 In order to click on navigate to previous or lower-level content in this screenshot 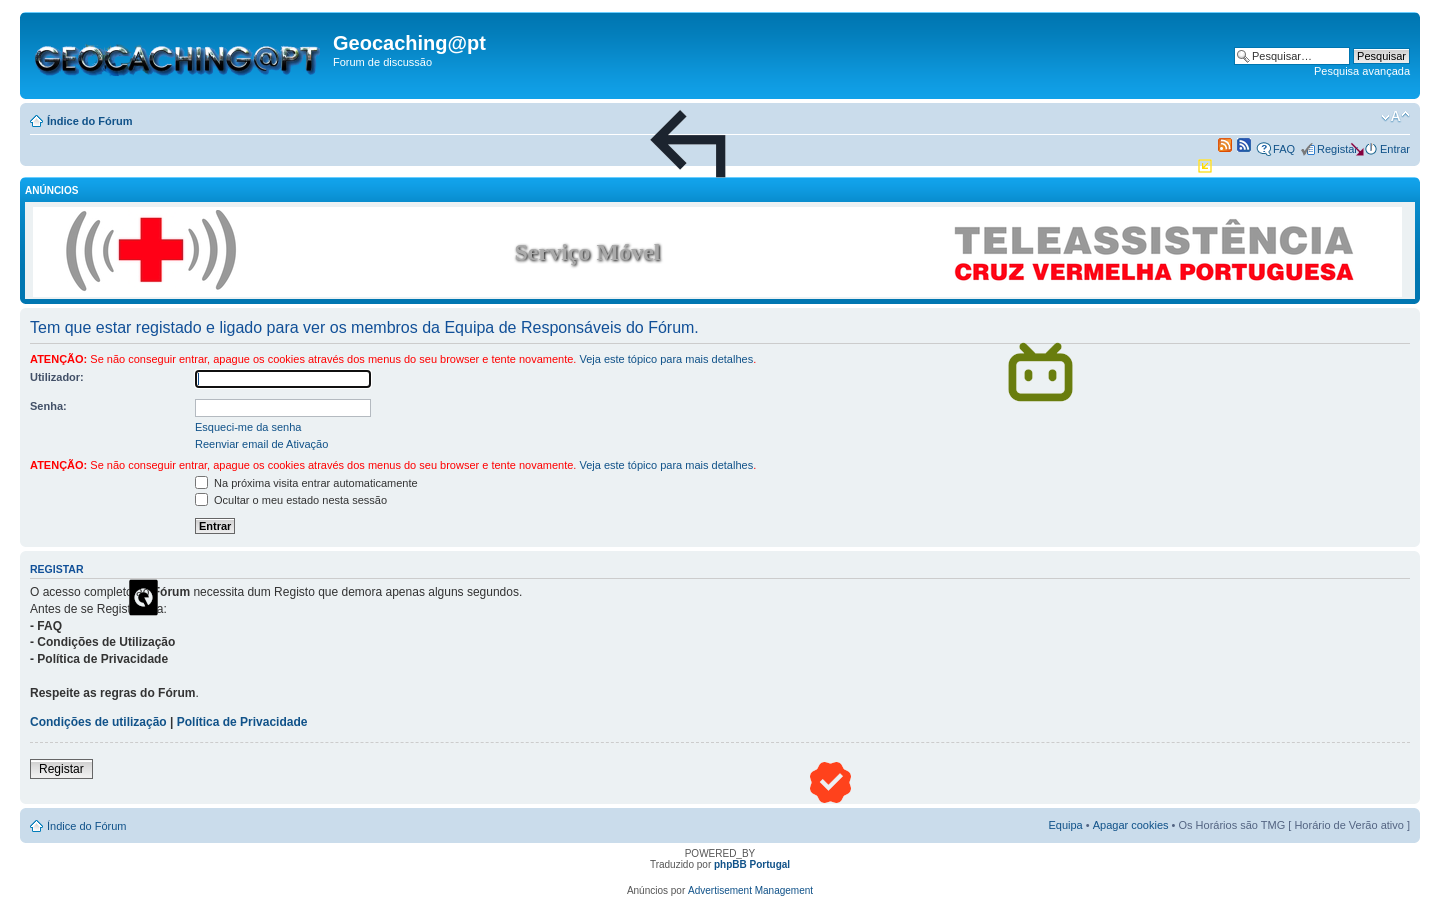, I will do `click(1205, 166)`.